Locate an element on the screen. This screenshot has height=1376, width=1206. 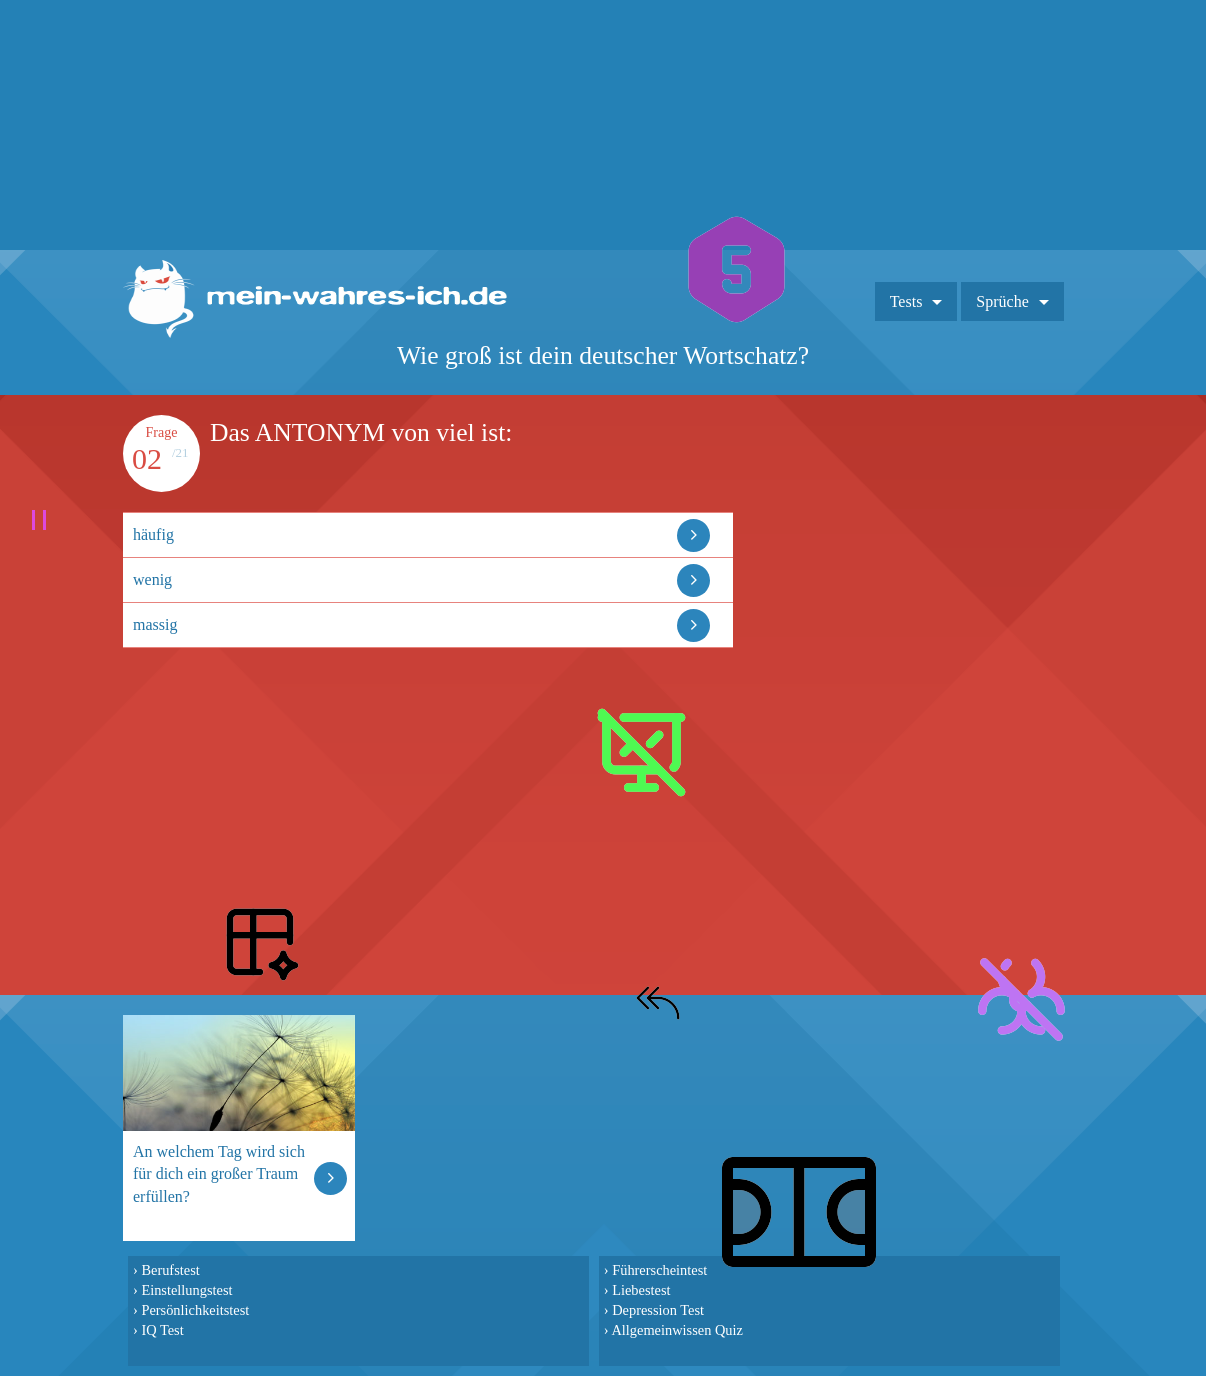
stop screen sharing or presentation mode is located at coordinates (641, 752).